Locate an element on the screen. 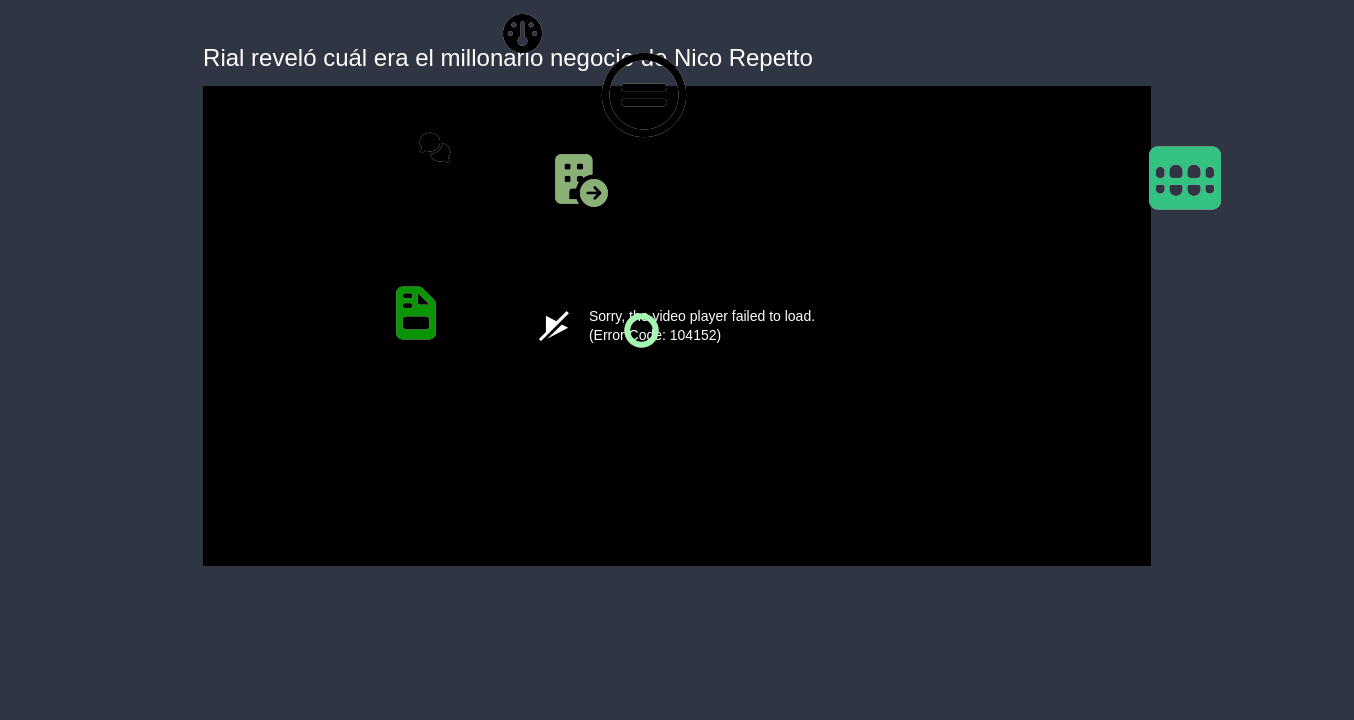 Image resolution: width=1354 pixels, height=720 pixels. open chat or messaging is located at coordinates (435, 148).